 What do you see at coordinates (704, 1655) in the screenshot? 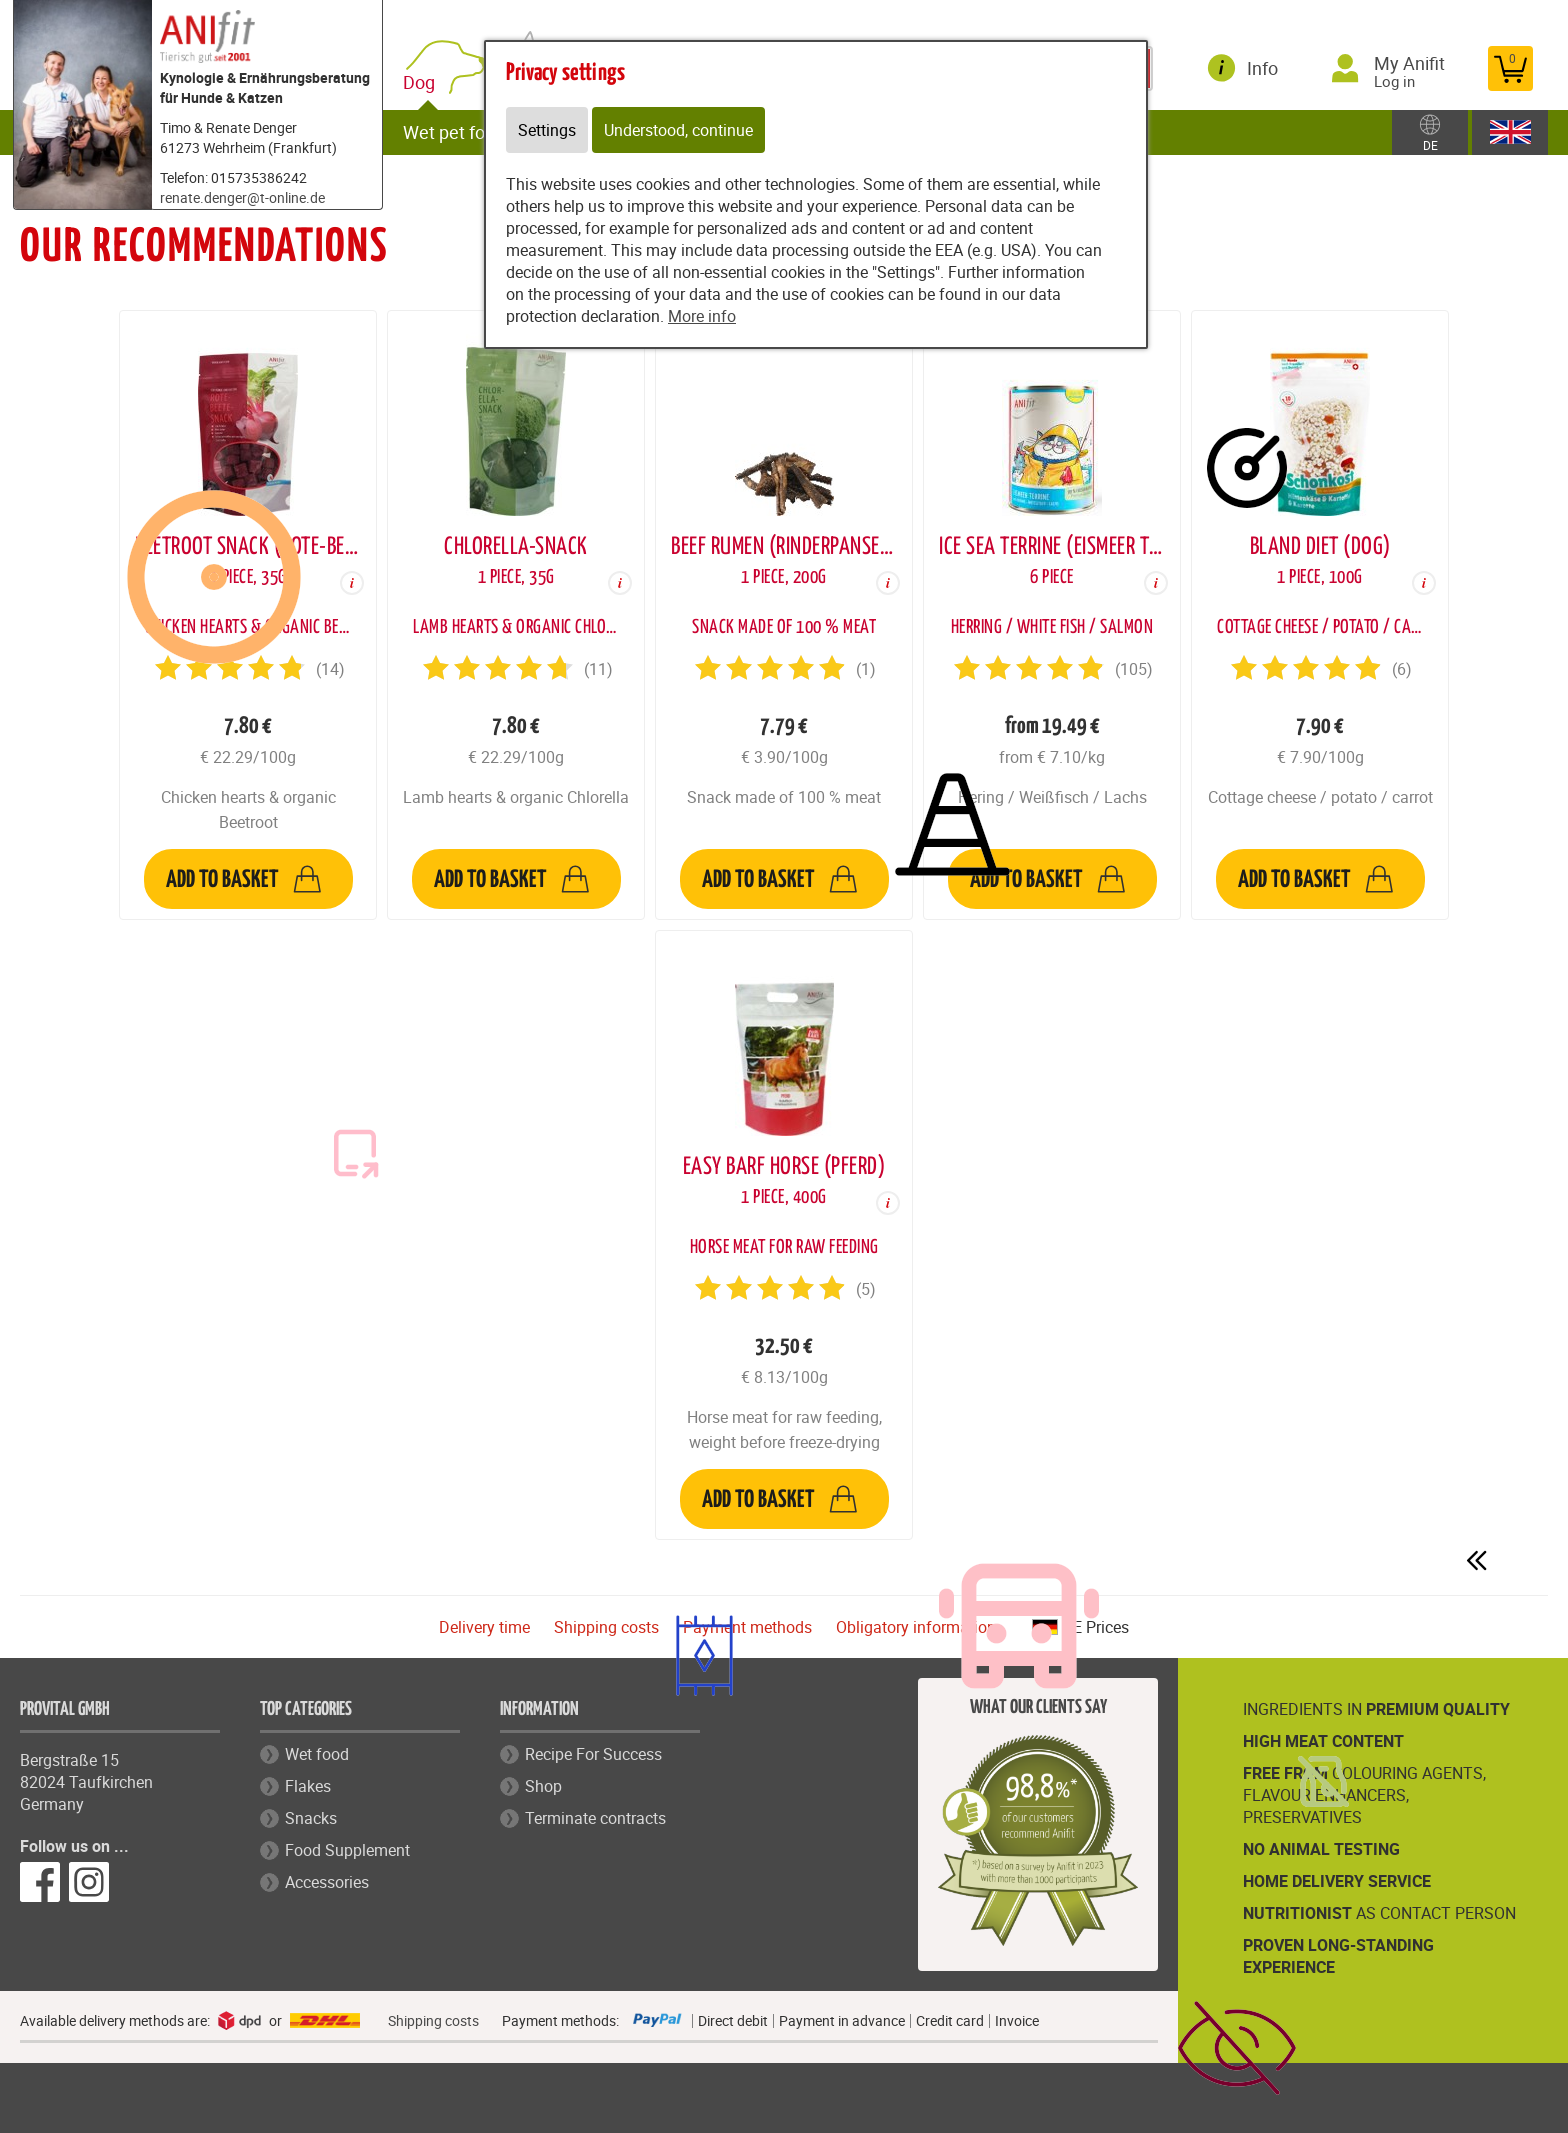
I see `browse or select rugs in a home decor app` at bounding box center [704, 1655].